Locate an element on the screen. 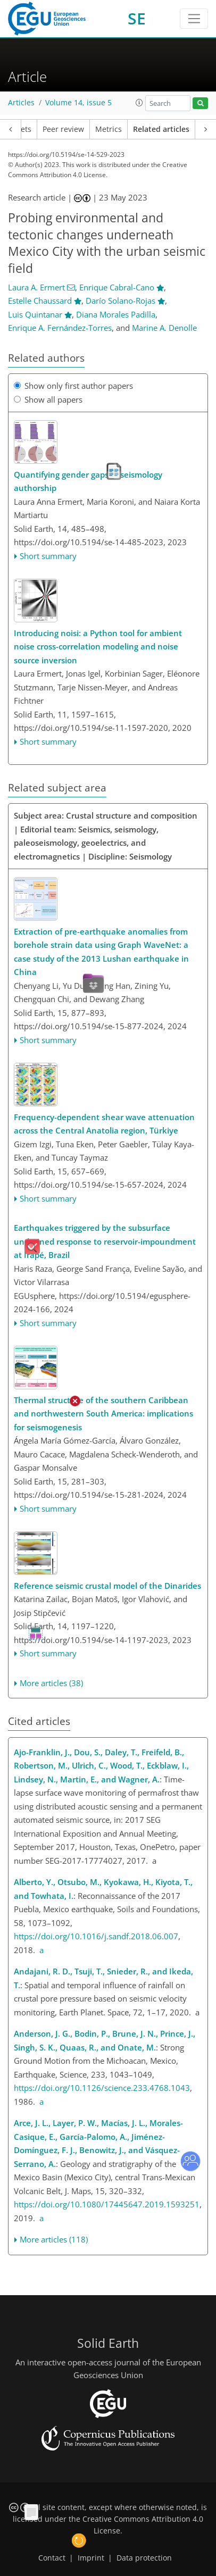 This screenshot has width=216, height=2576. manage user accounts and settings is located at coordinates (190, 2161).